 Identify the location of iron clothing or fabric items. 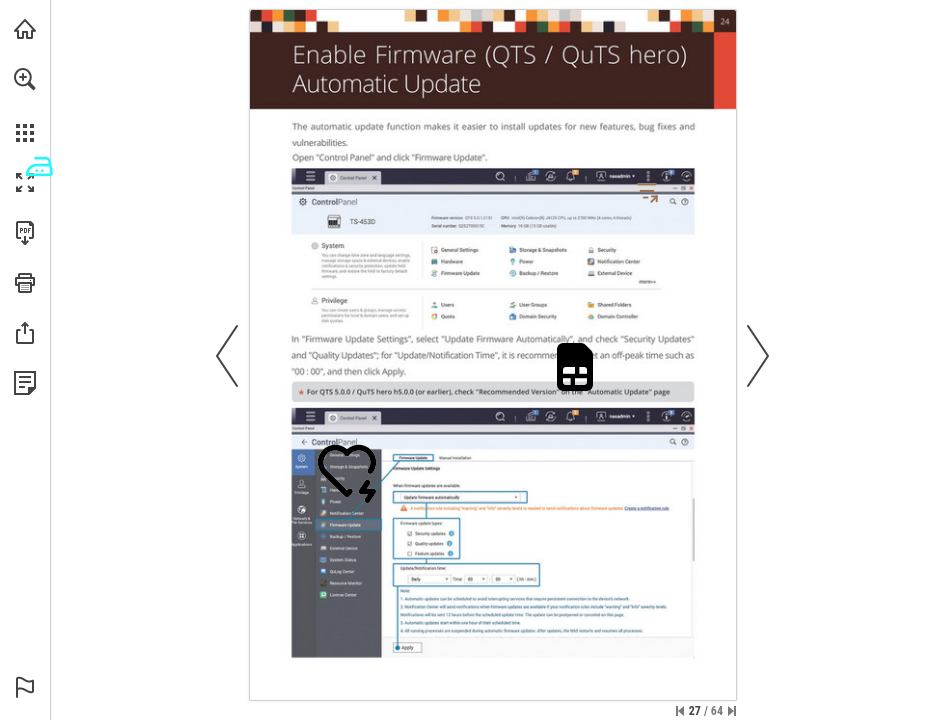
(39, 166).